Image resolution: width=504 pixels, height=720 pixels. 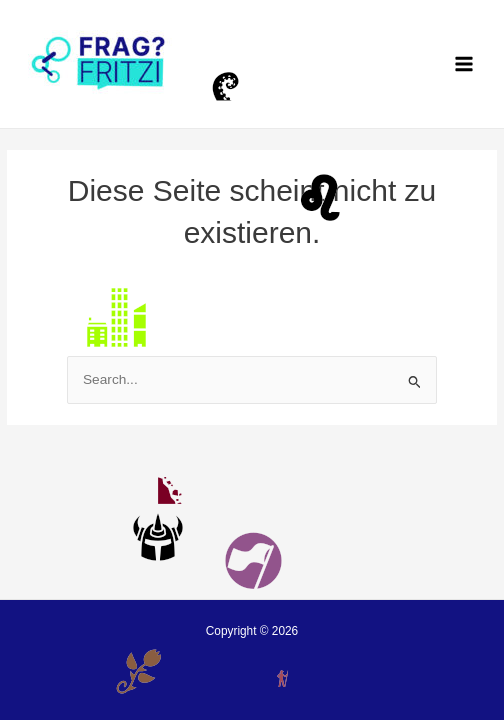 I want to click on flag or report content, so click(x=253, y=560).